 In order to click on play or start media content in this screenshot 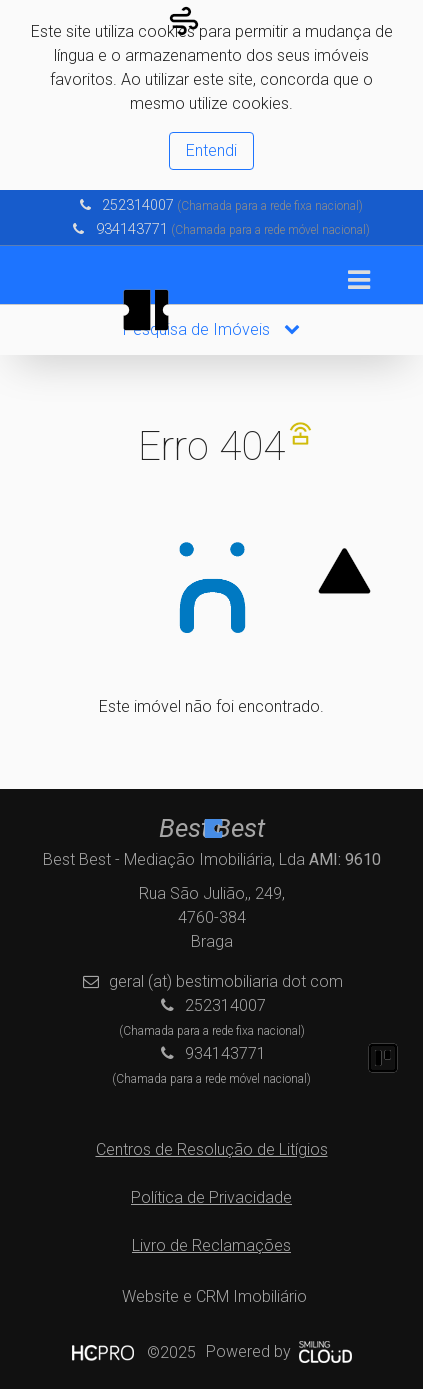, I will do `click(344, 571)`.